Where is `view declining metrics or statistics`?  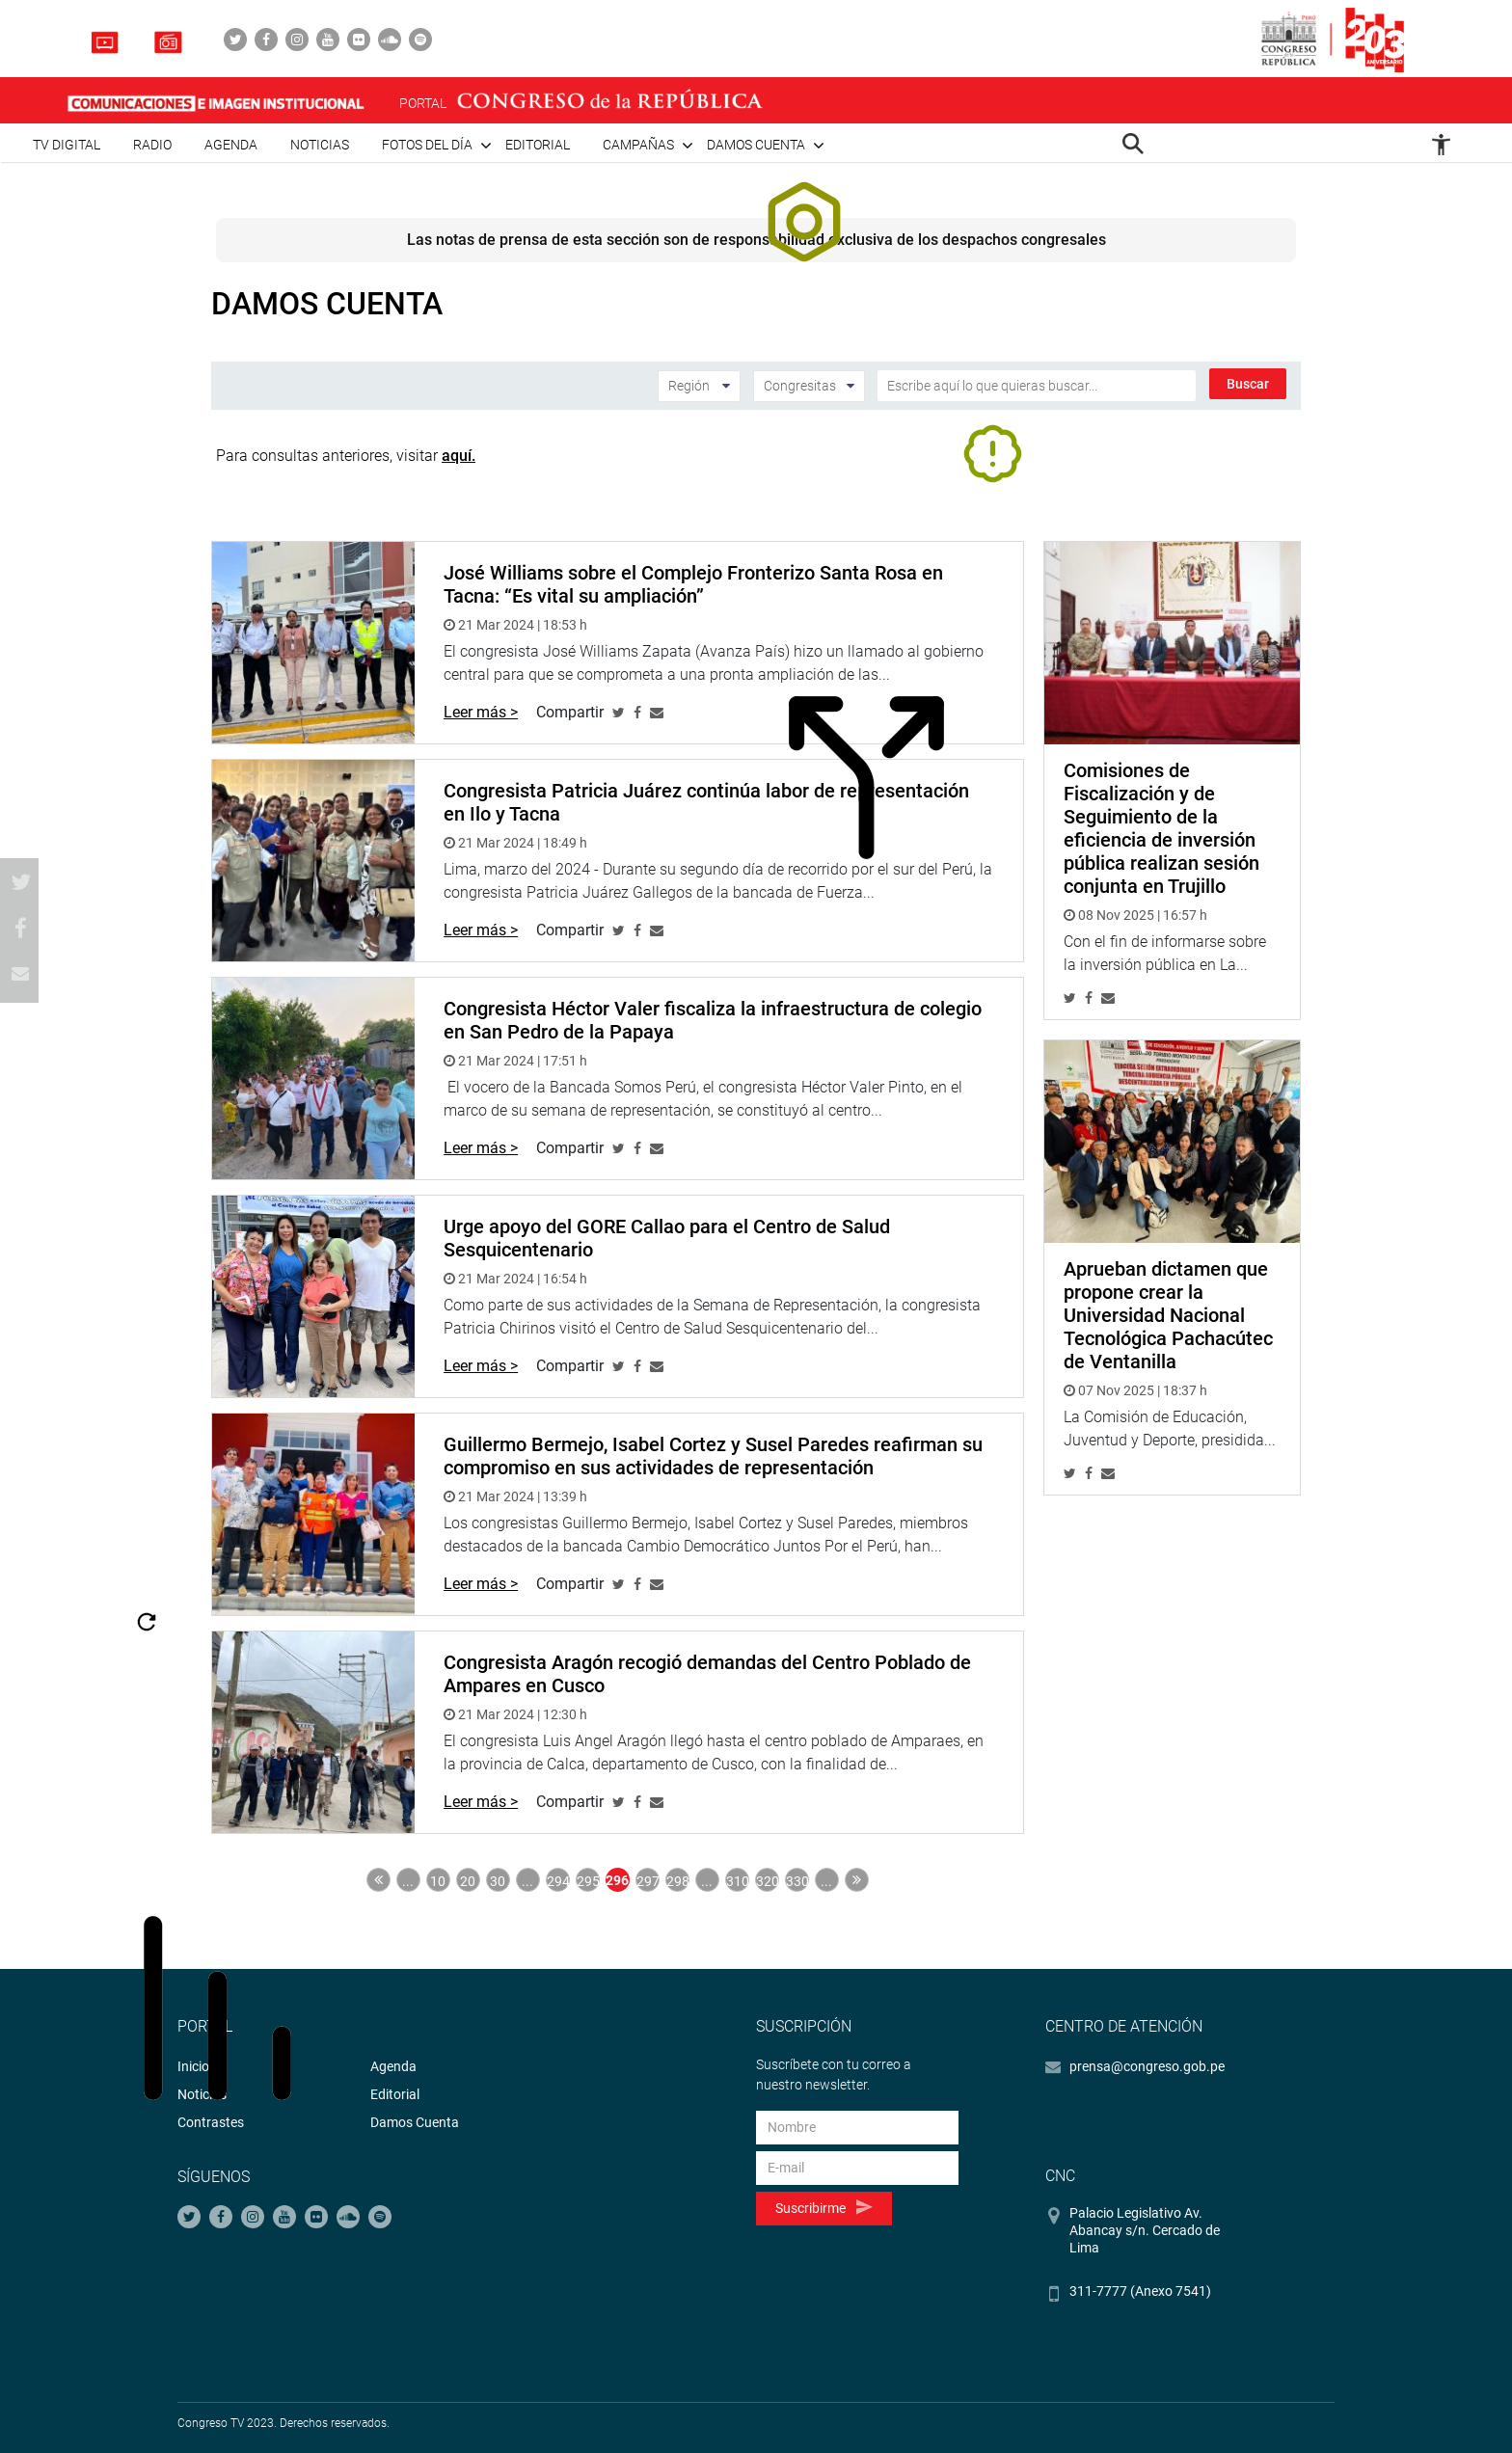 view declining metrics or statistics is located at coordinates (217, 2008).